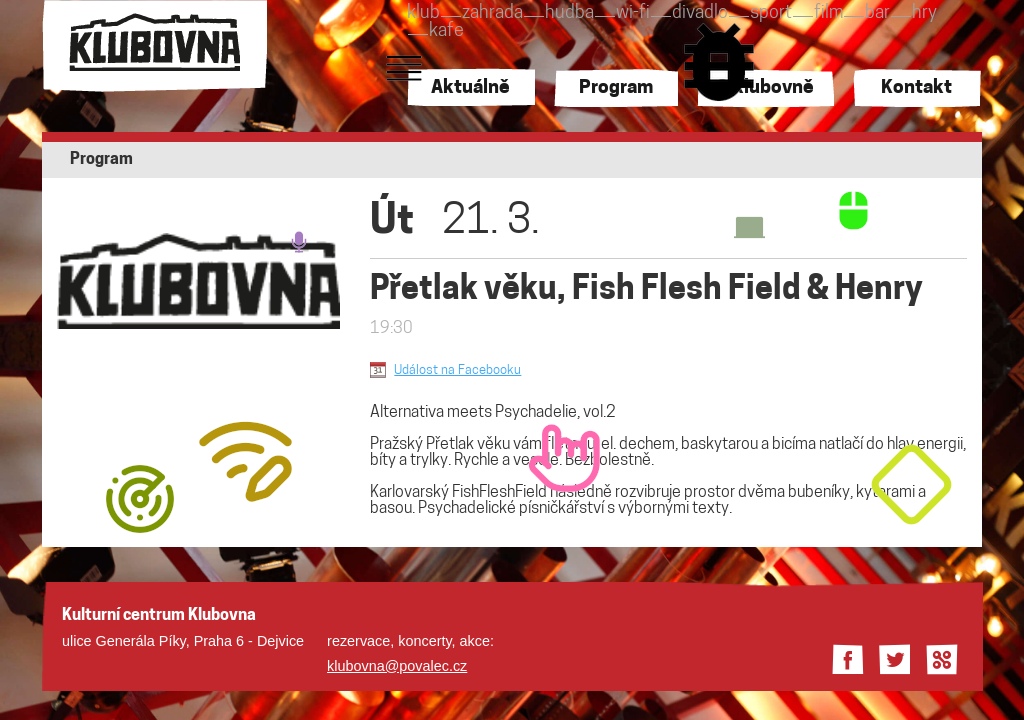 This screenshot has height=720, width=1024. Describe the element at coordinates (719, 62) in the screenshot. I see `report a bug or issue` at that location.